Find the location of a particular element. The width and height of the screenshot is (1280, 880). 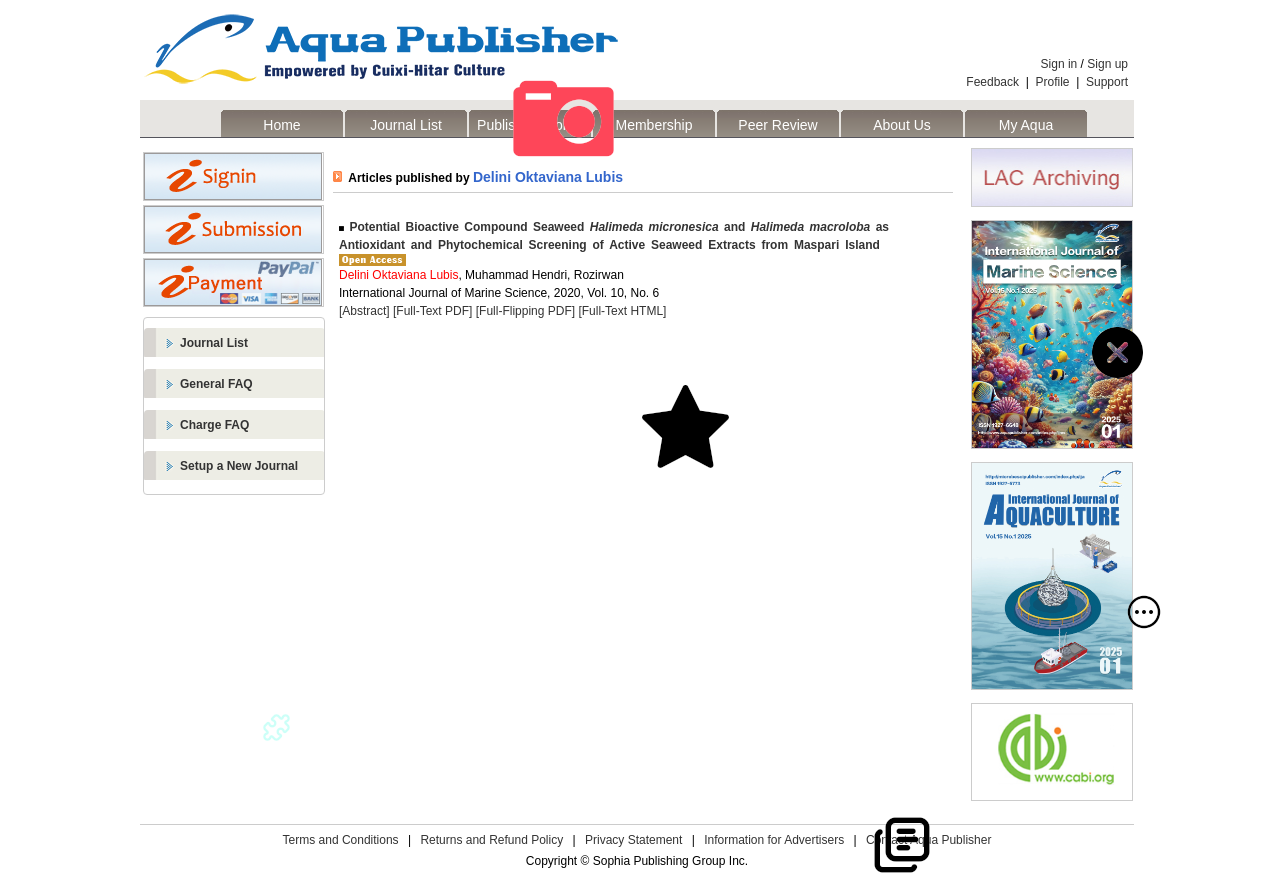

access extensions or plugins is located at coordinates (276, 727).